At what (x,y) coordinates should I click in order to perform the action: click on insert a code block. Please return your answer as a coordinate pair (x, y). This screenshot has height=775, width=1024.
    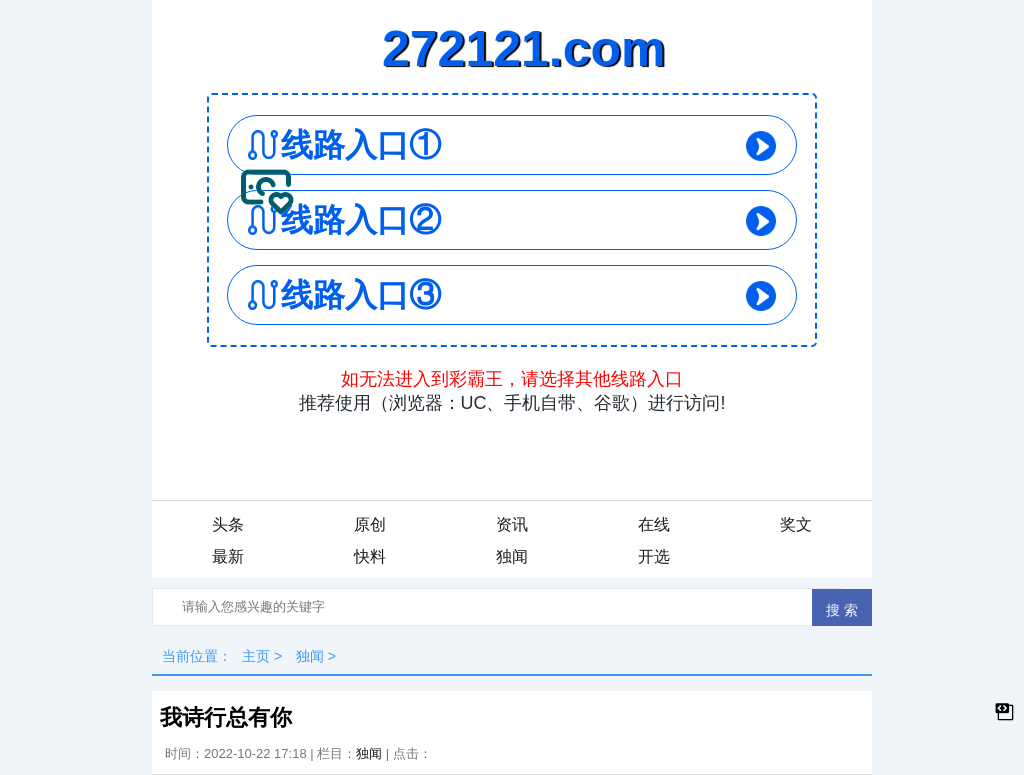
    Looking at the image, I should click on (1005, 712).